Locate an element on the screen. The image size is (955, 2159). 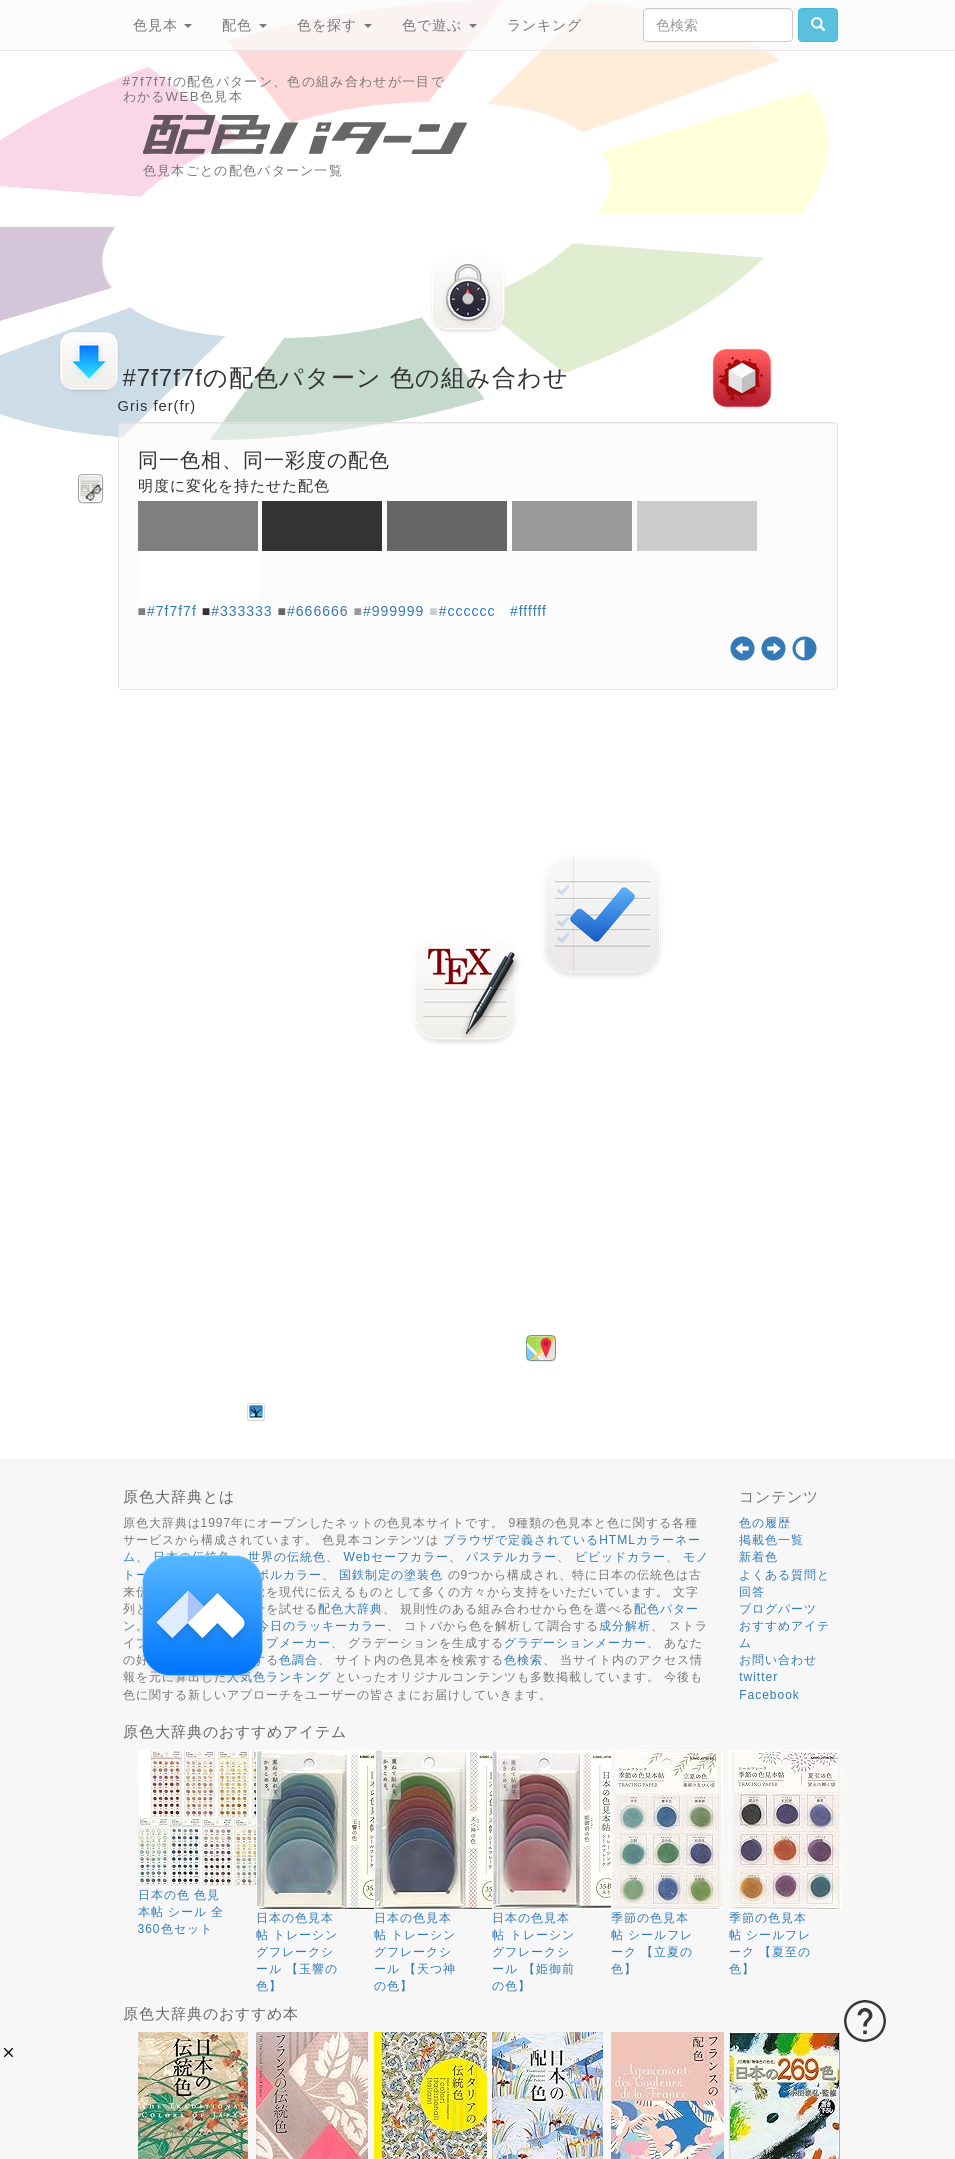
open kget download manager is located at coordinates (89, 361).